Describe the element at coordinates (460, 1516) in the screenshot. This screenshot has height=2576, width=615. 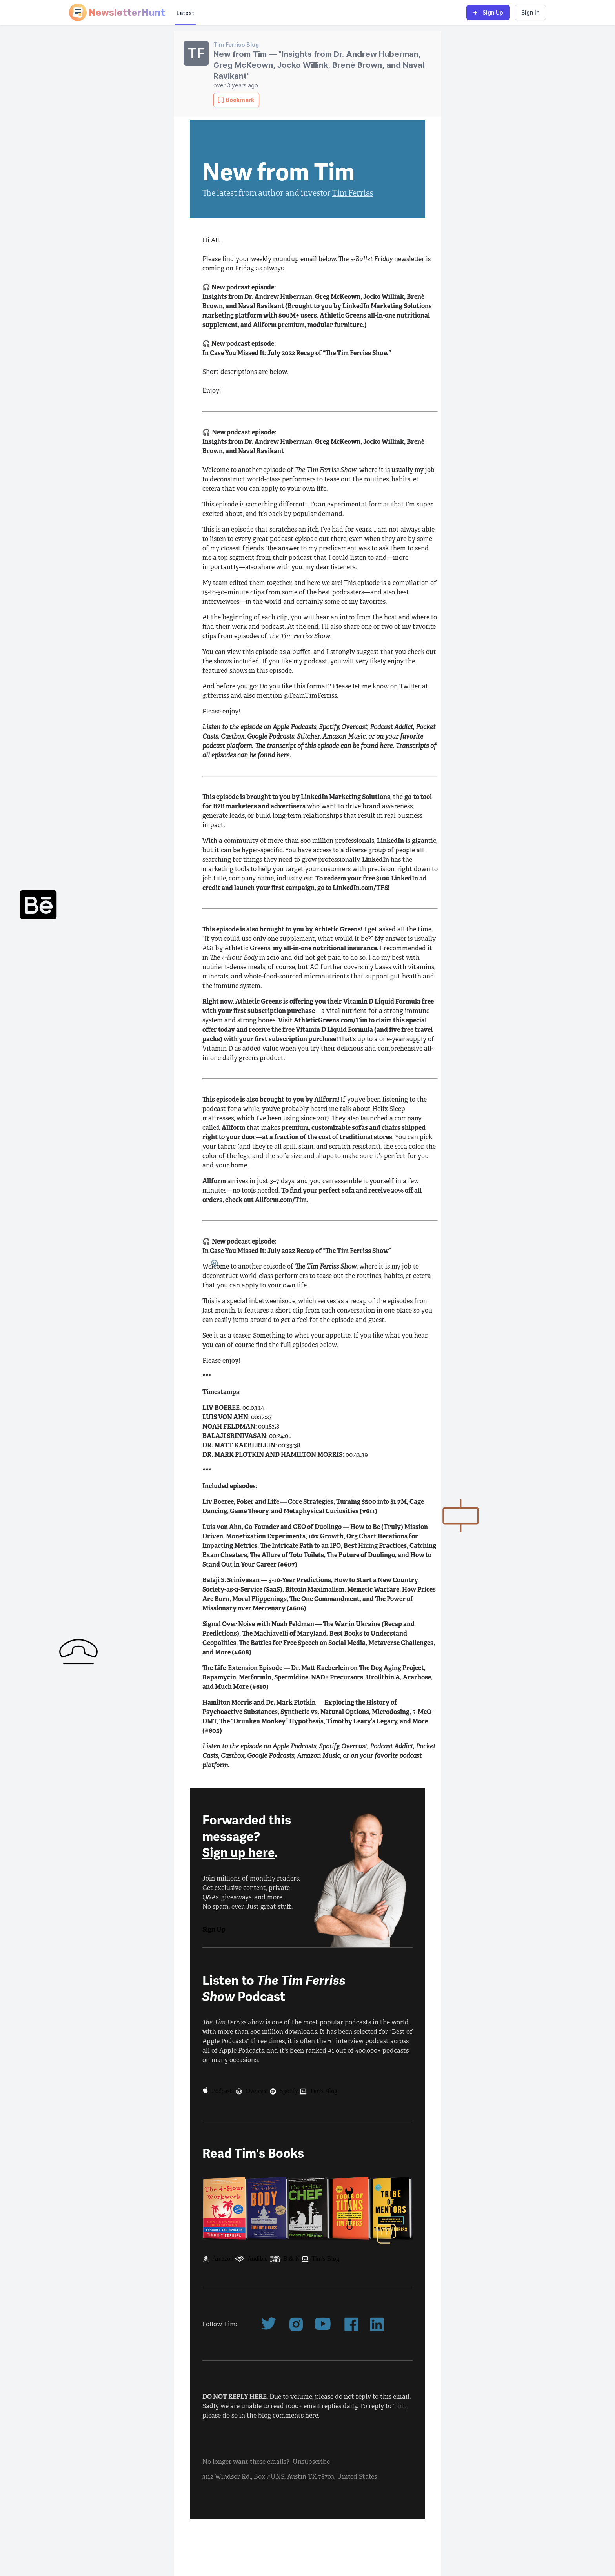
I see `align object to horizontal center` at that location.